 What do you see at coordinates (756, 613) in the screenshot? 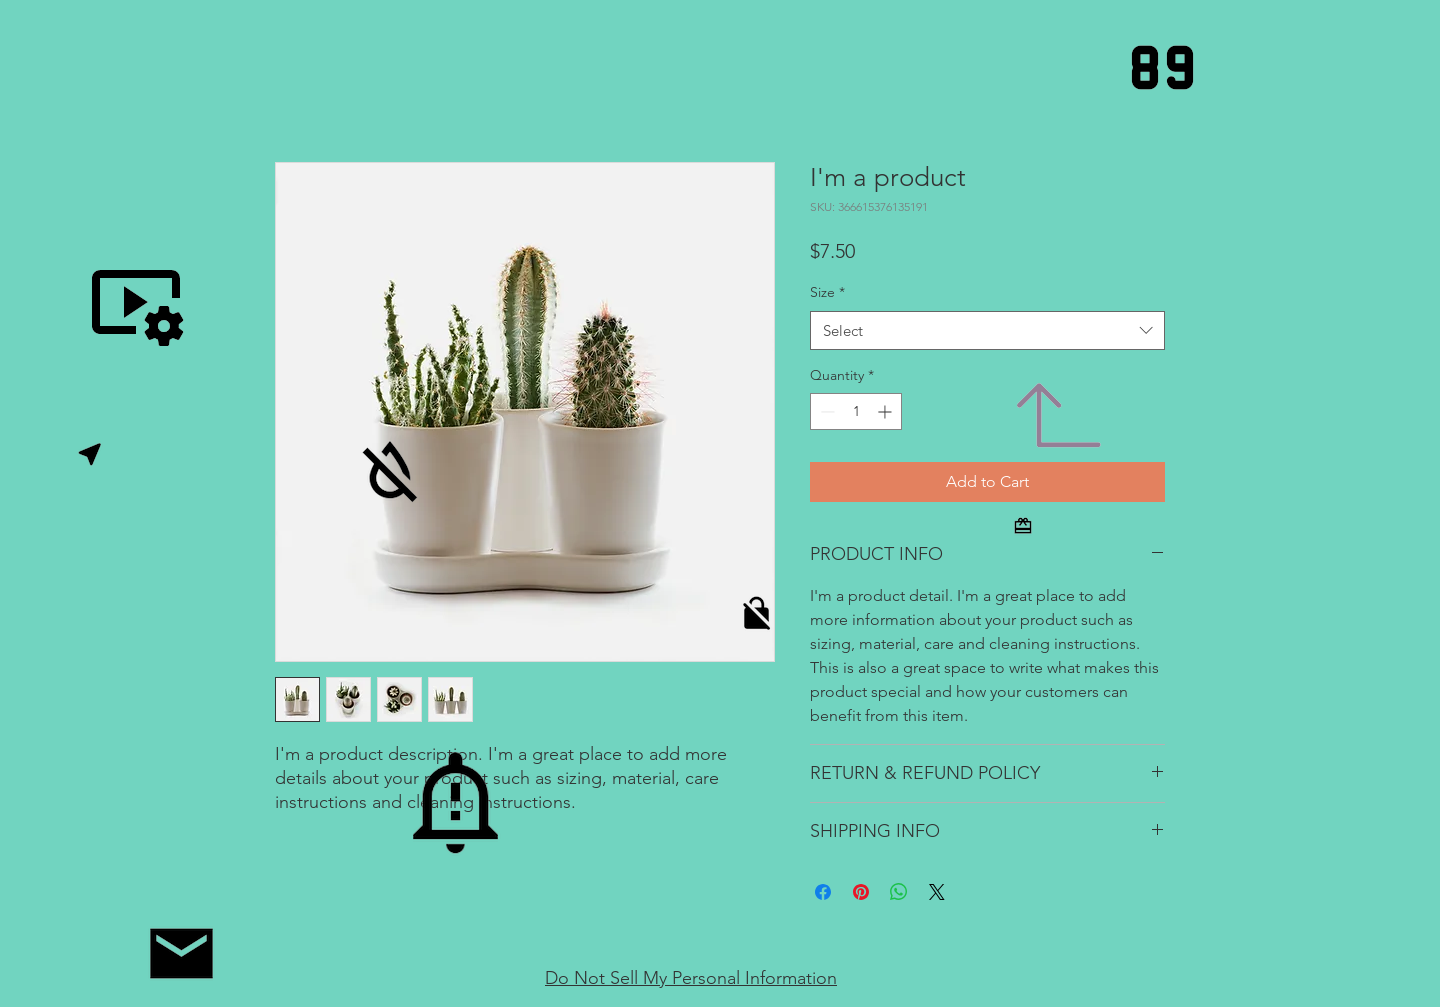
I see `indicates connection is not encrypted or secure` at bounding box center [756, 613].